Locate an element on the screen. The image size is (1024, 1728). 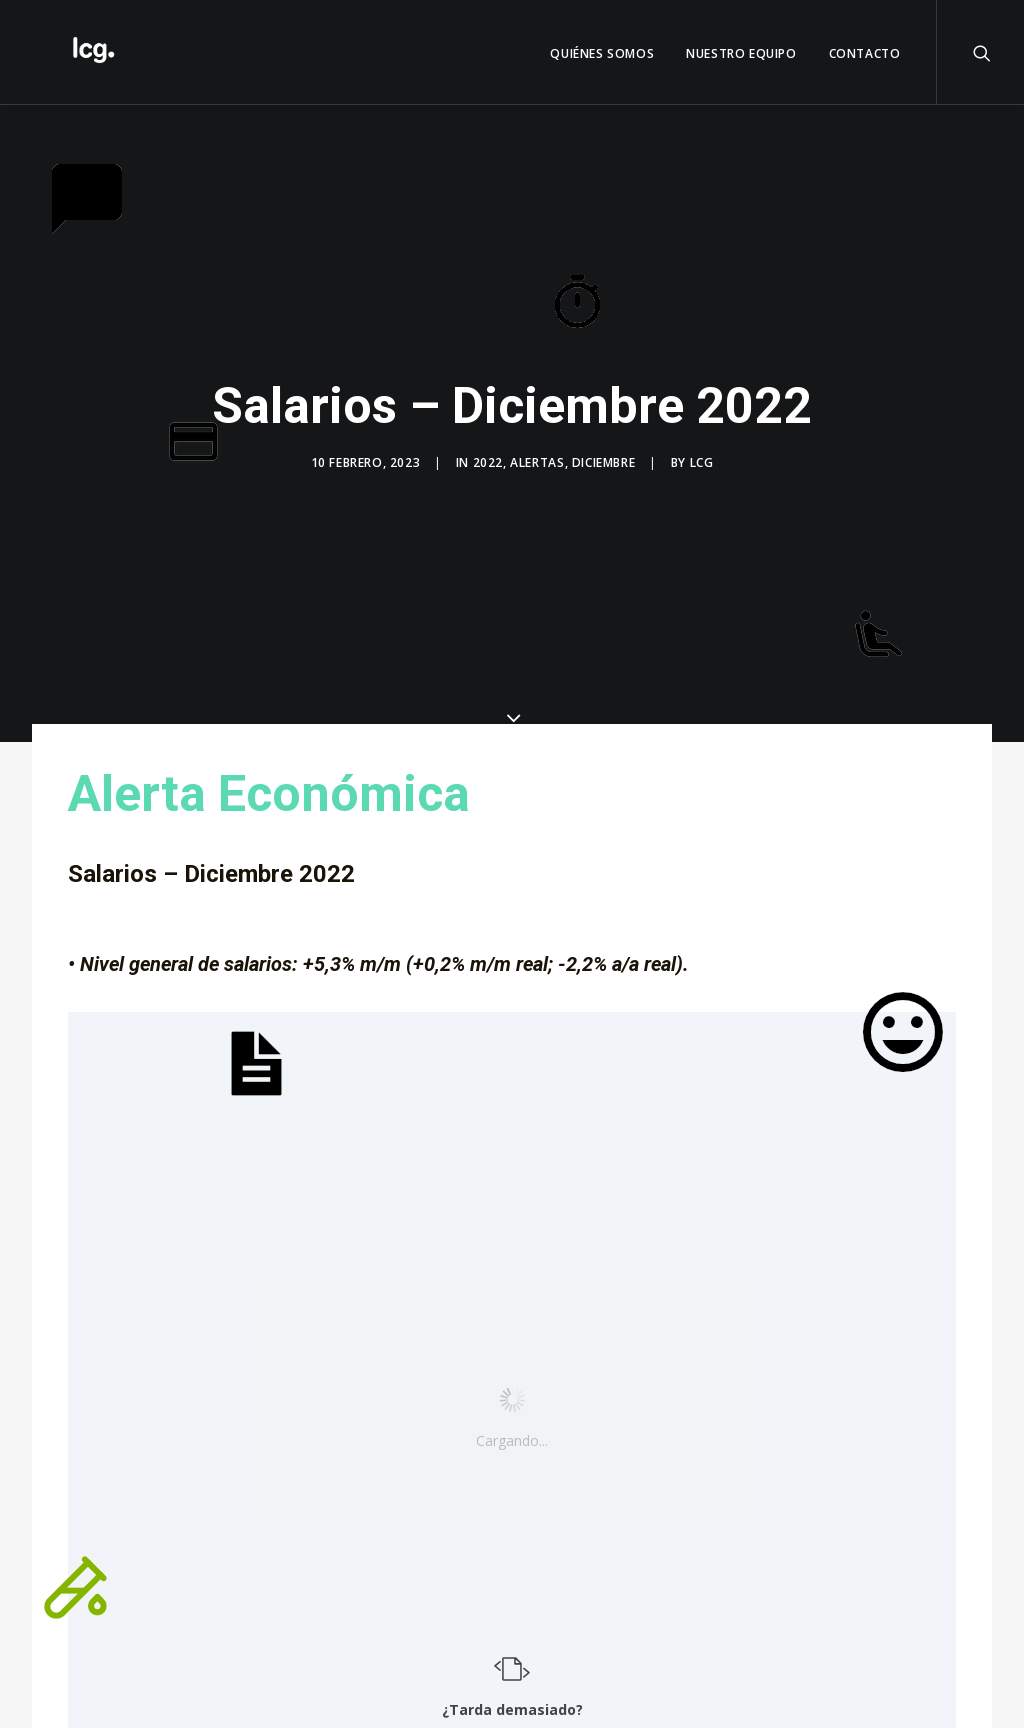
view document details is located at coordinates (256, 1063).